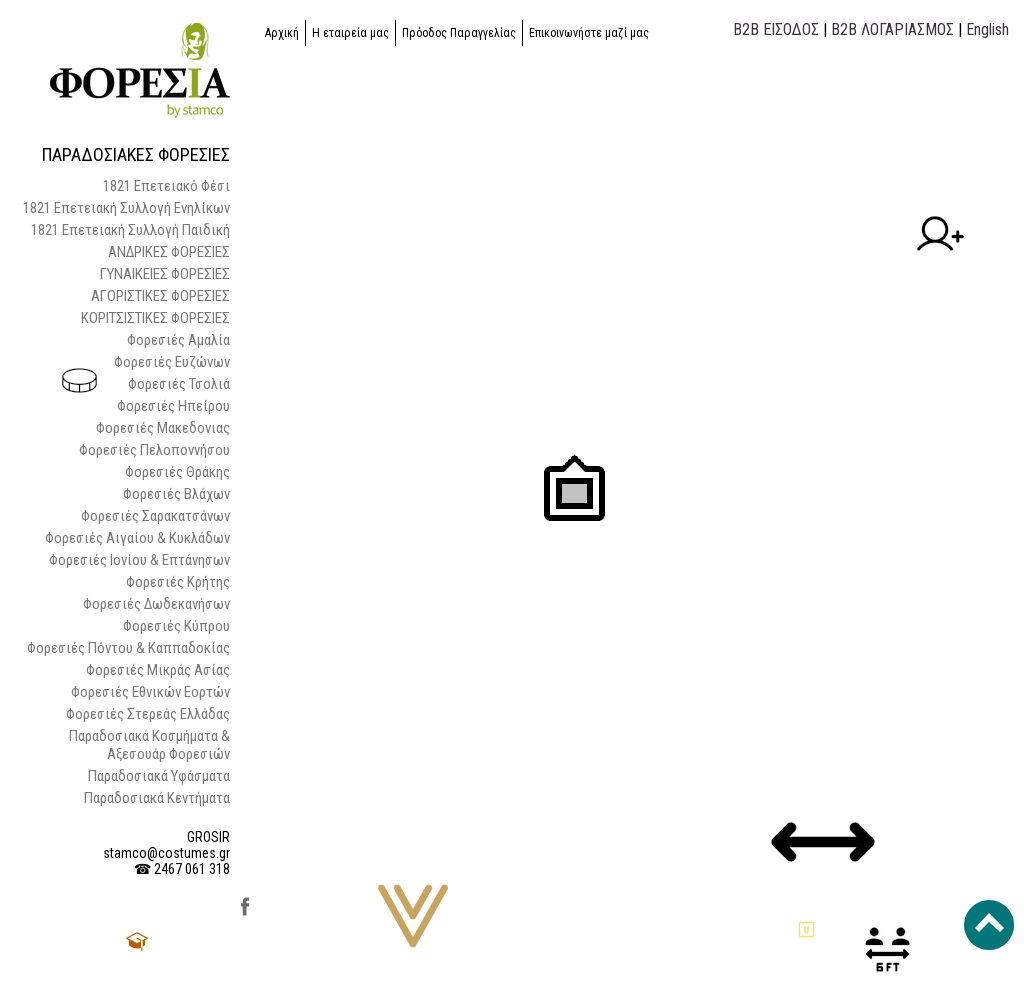  I want to click on indicates social distancing requirement of 6 feet, so click(887, 949).